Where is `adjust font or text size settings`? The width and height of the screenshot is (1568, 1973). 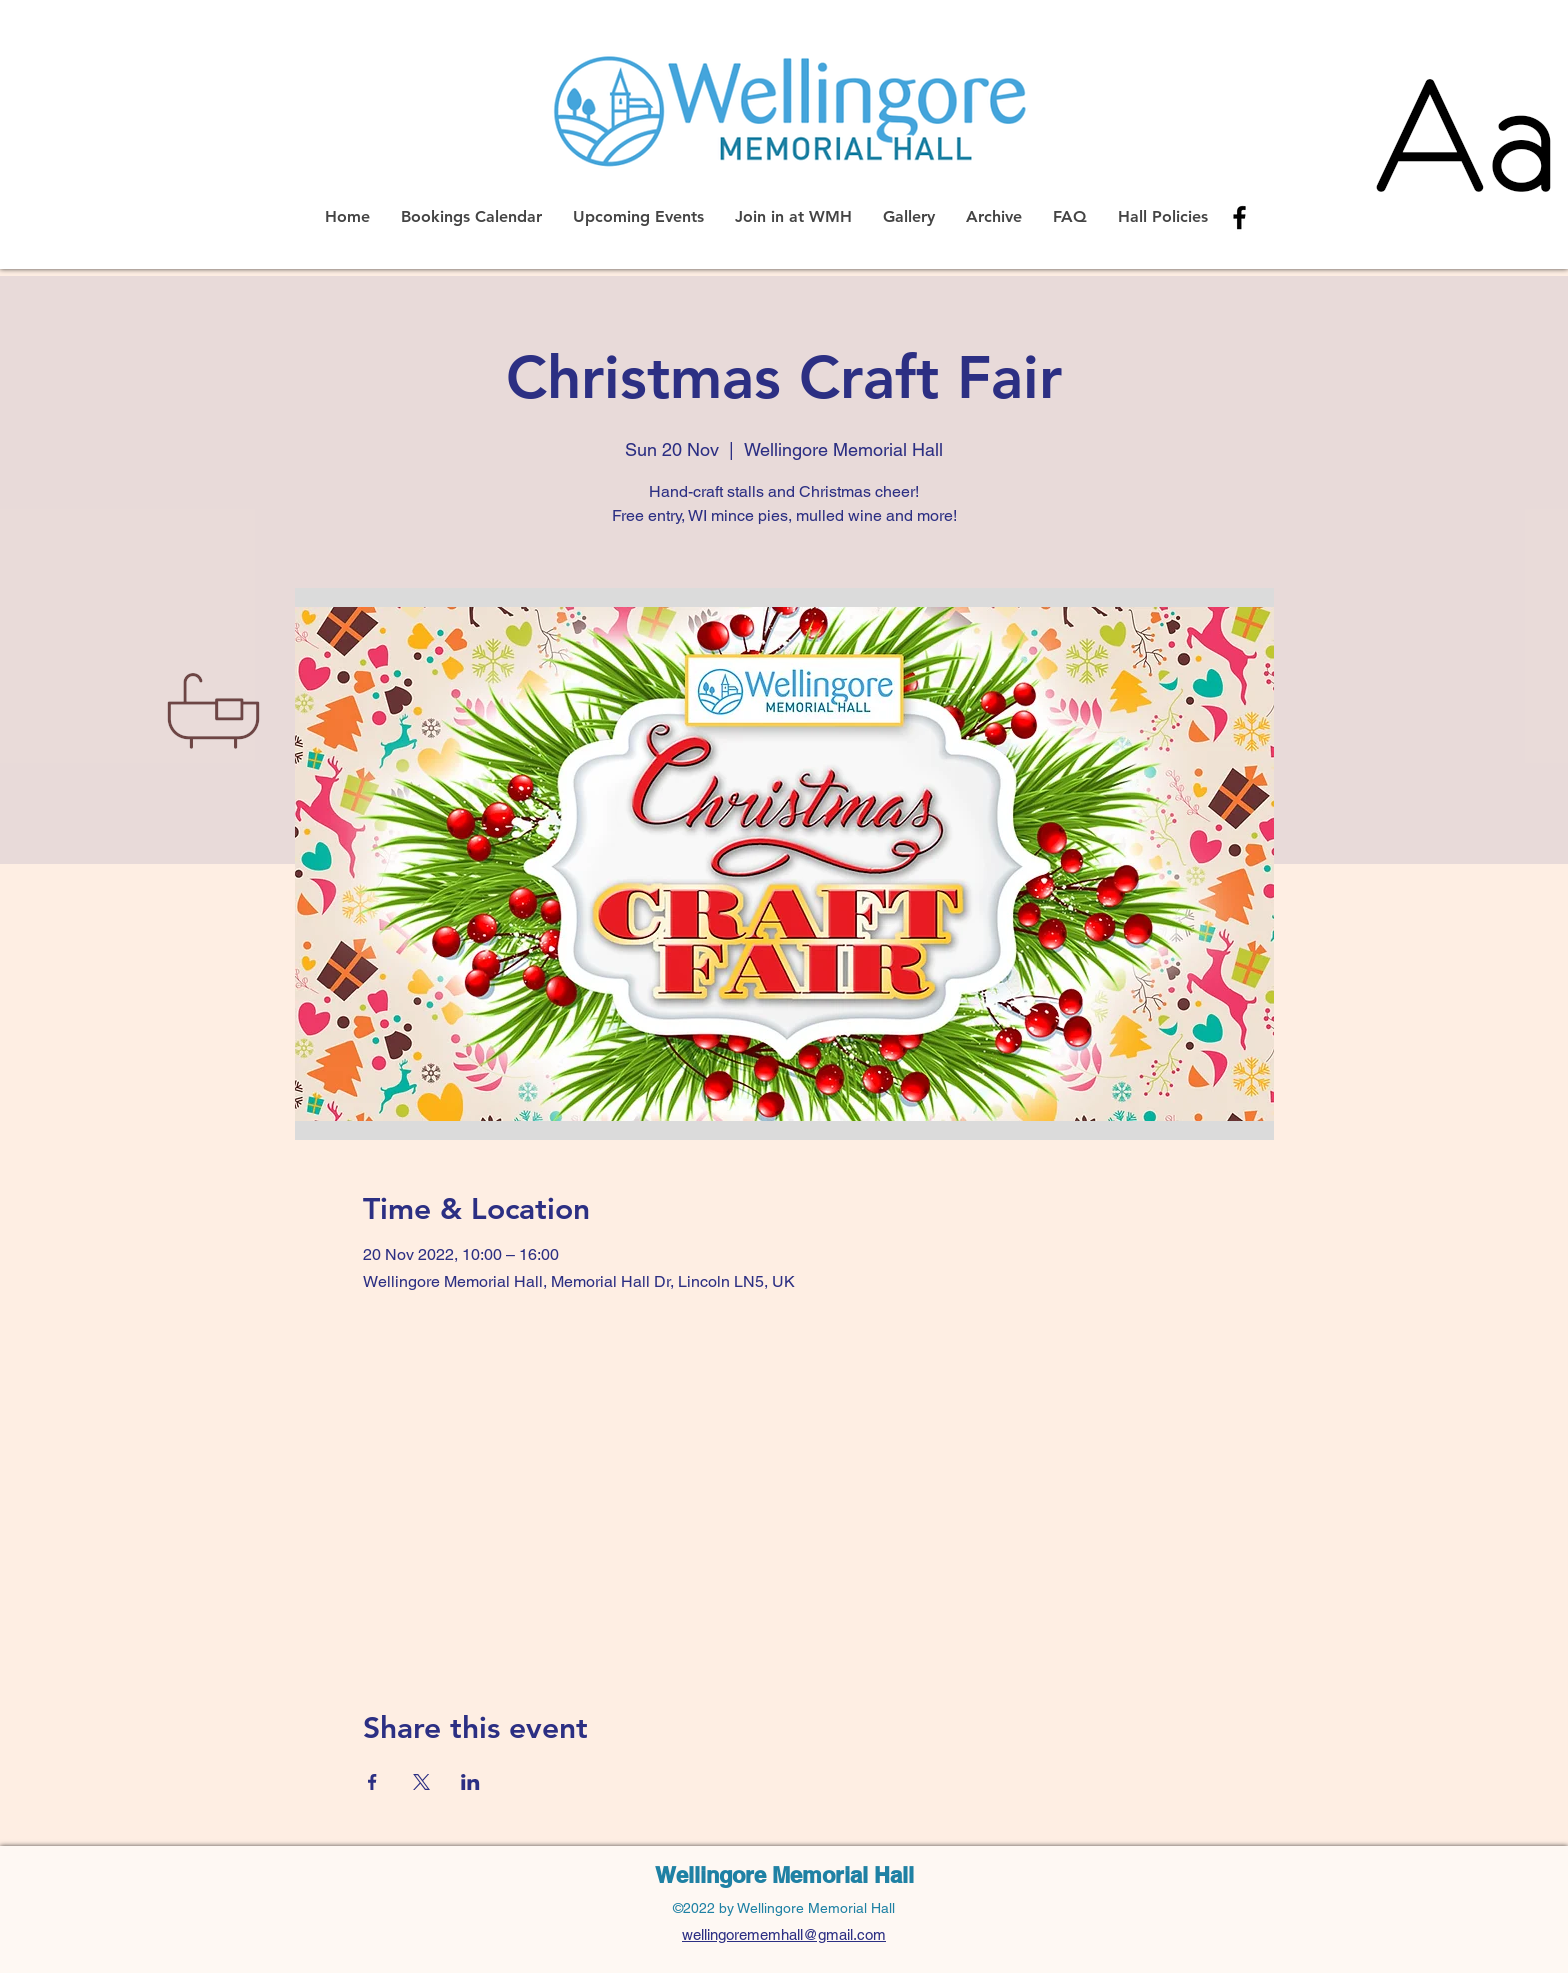 adjust font or text size settings is located at coordinates (1466, 138).